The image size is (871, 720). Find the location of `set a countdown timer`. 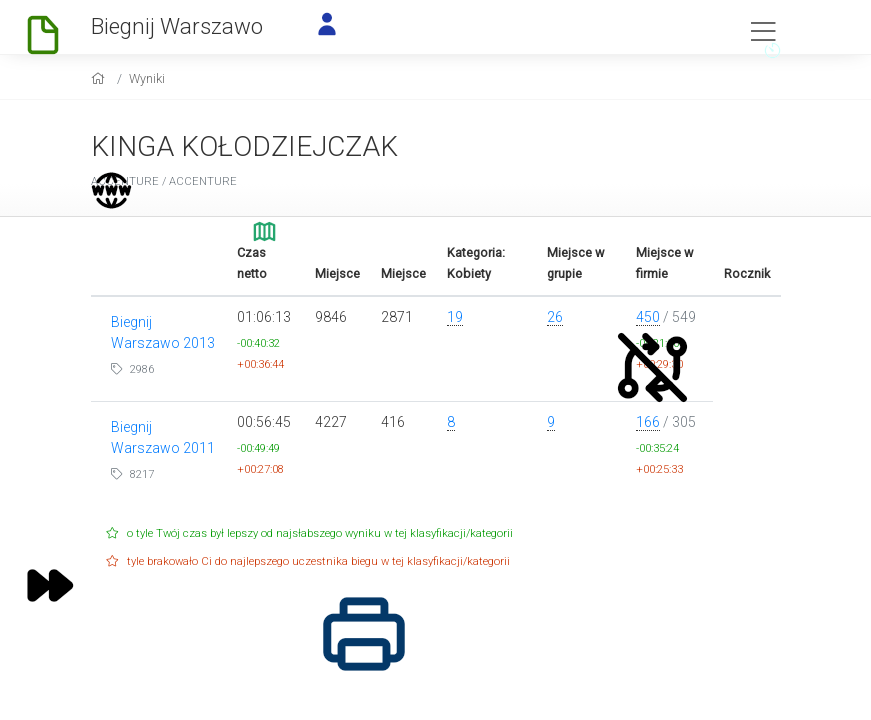

set a countdown timer is located at coordinates (772, 50).